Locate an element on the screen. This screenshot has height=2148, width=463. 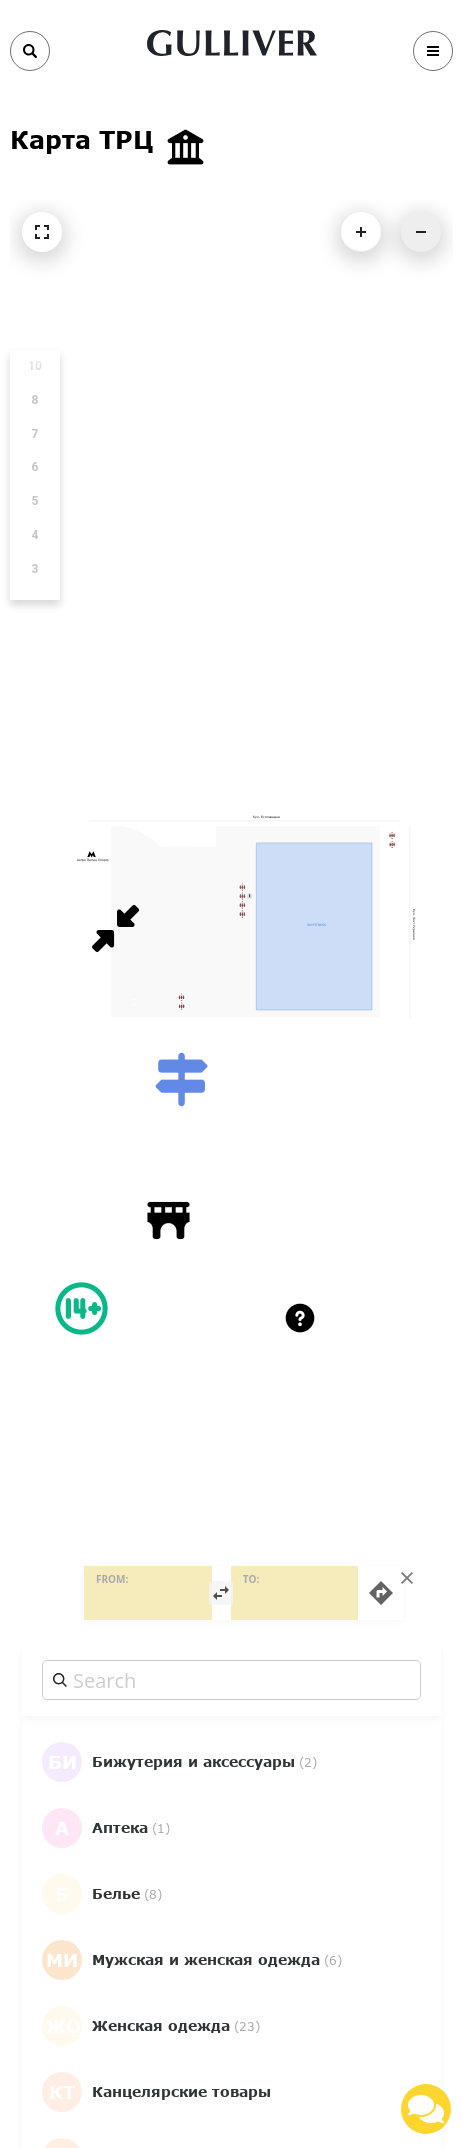
navigate to directions or wayfinding is located at coordinates (181, 1079).